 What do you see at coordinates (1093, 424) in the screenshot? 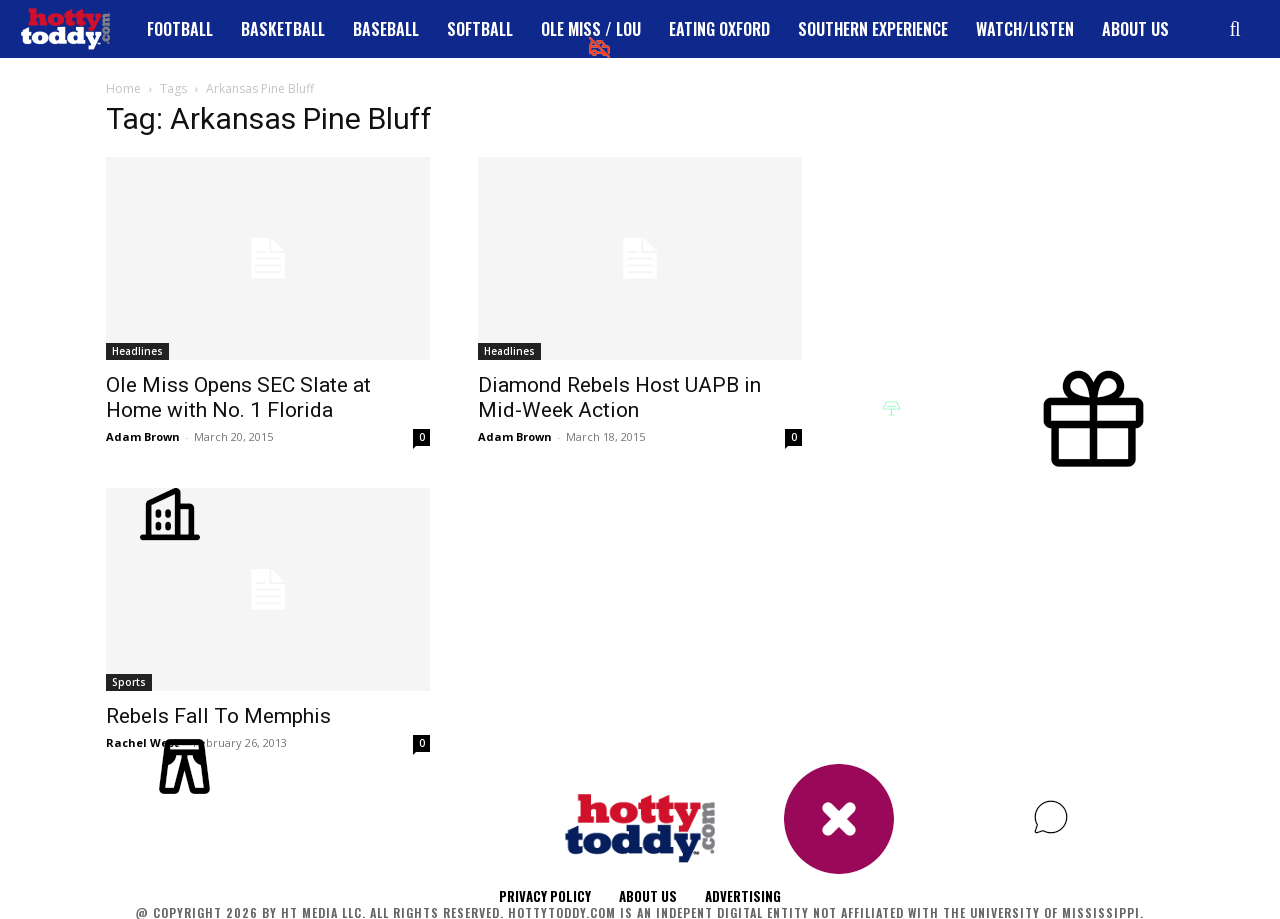
I see `view or redeem a gift` at bounding box center [1093, 424].